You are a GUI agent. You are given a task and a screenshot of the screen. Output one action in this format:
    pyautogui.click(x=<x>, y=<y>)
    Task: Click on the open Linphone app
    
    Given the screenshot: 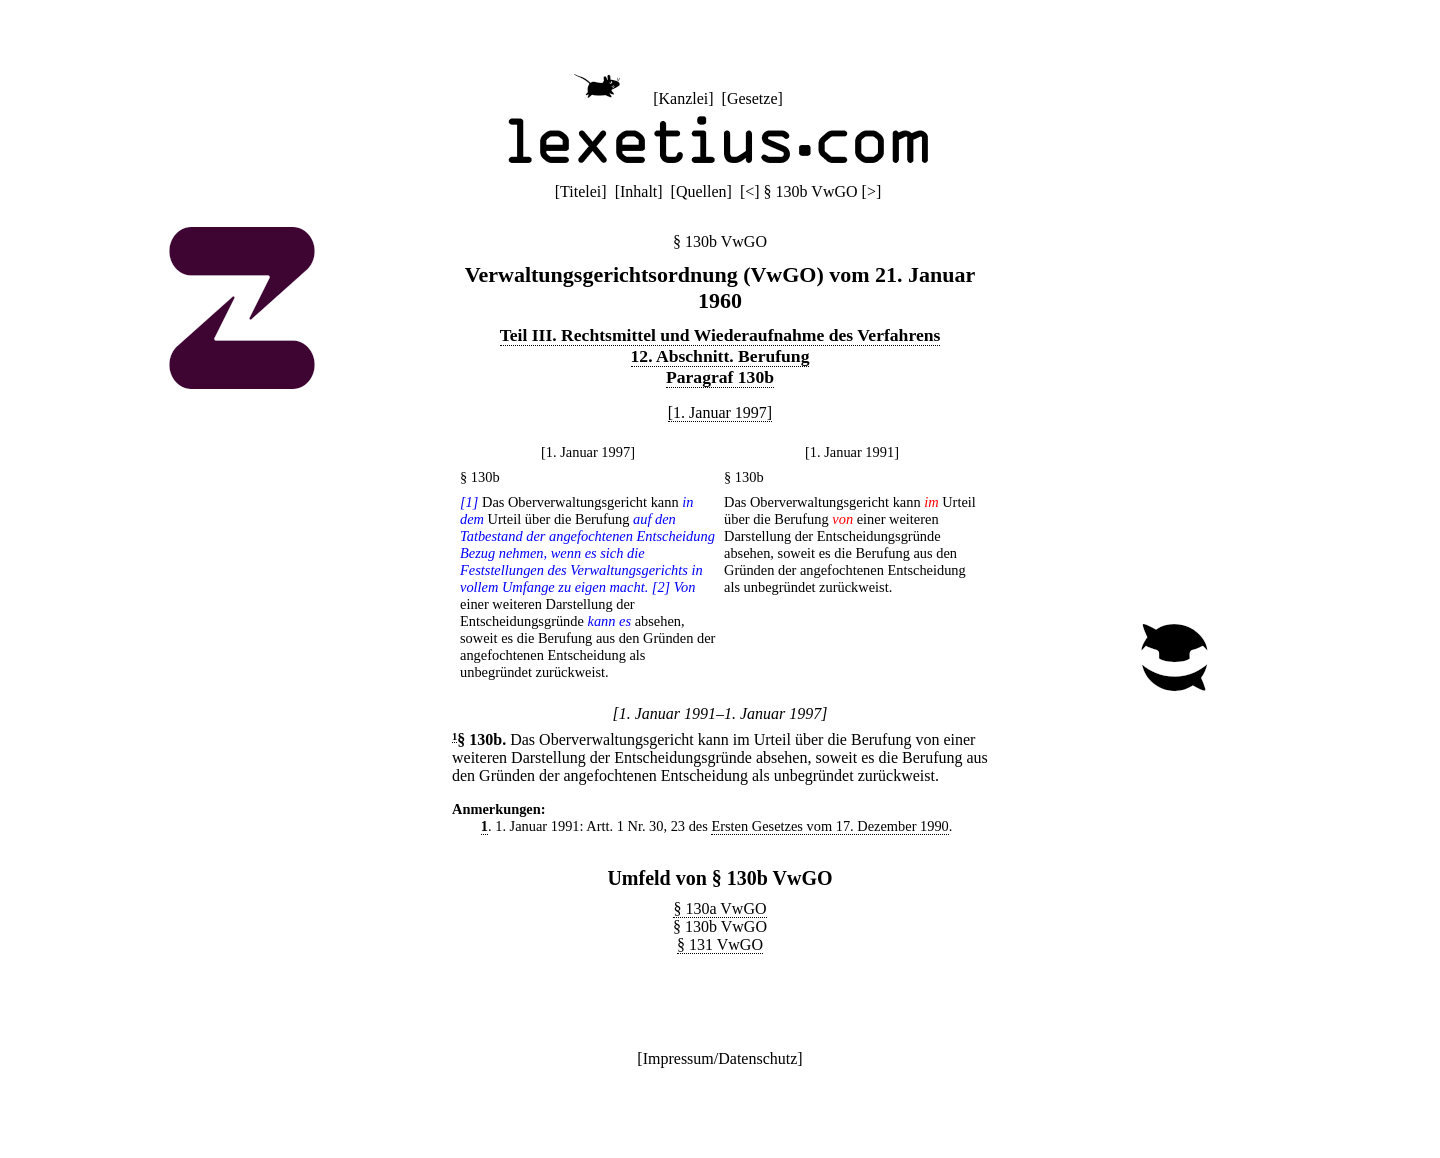 What is the action you would take?
    pyautogui.click(x=1174, y=657)
    